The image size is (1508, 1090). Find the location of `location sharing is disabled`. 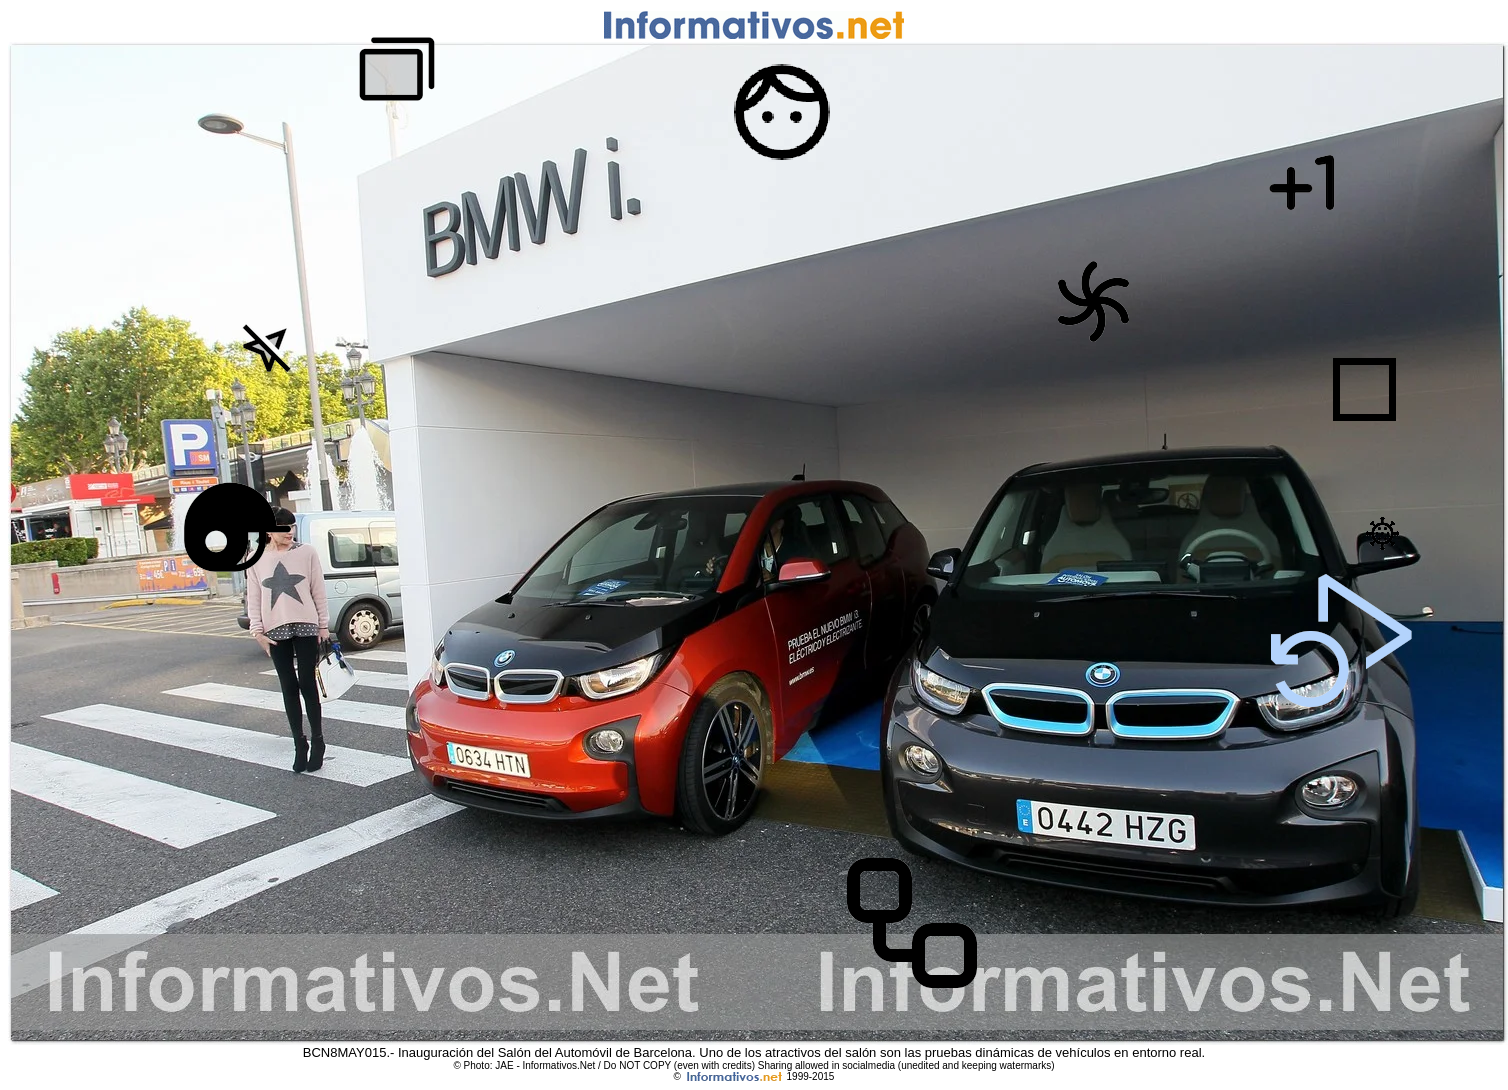

location sharing is disabled is located at coordinates (265, 350).